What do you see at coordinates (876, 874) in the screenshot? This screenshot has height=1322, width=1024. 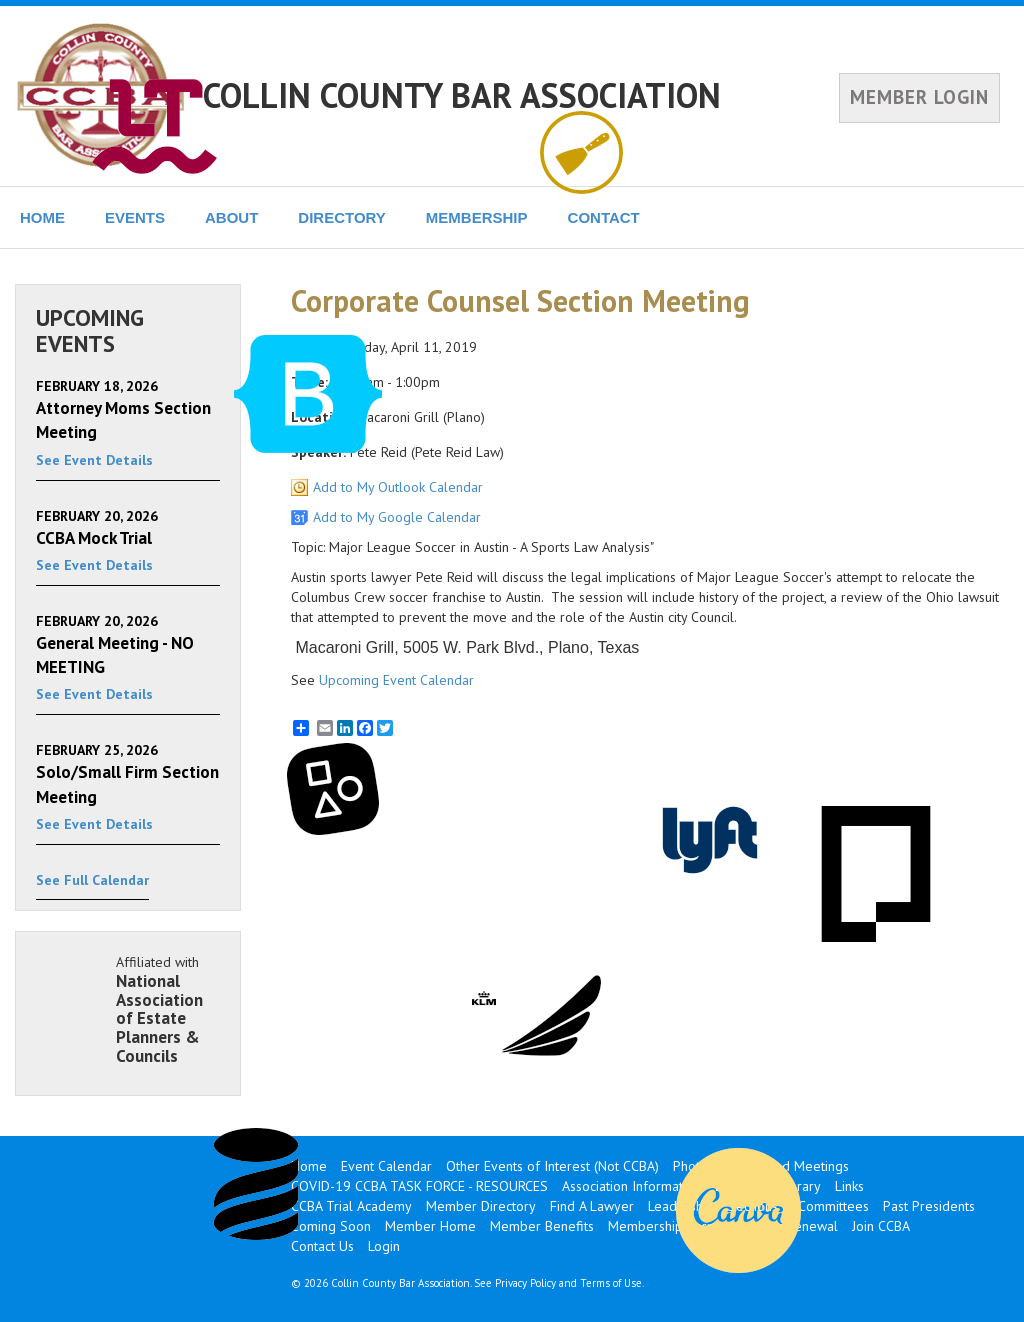 I see `pagekit CMS logo` at bounding box center [876, 874].